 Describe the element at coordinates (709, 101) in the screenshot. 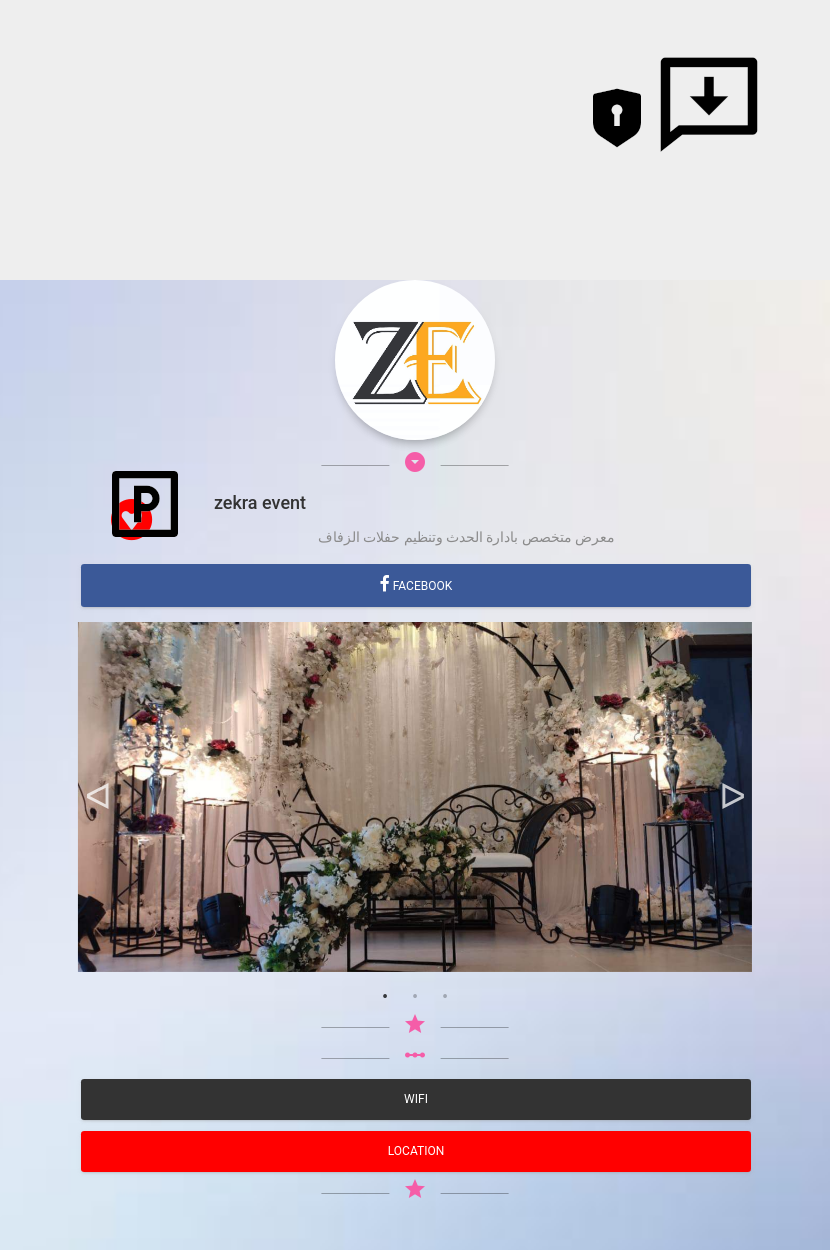

I see `download chat history` at that location.